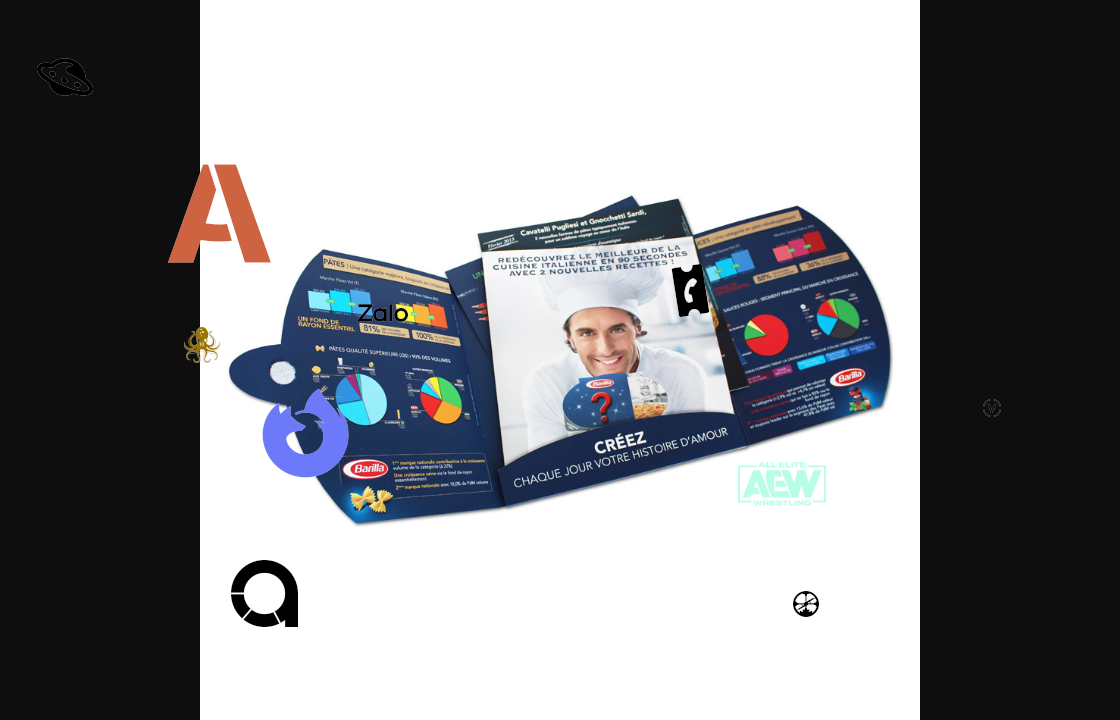  I want to click on open the Allociné app for movie listings and reviews, so click(690, 290).